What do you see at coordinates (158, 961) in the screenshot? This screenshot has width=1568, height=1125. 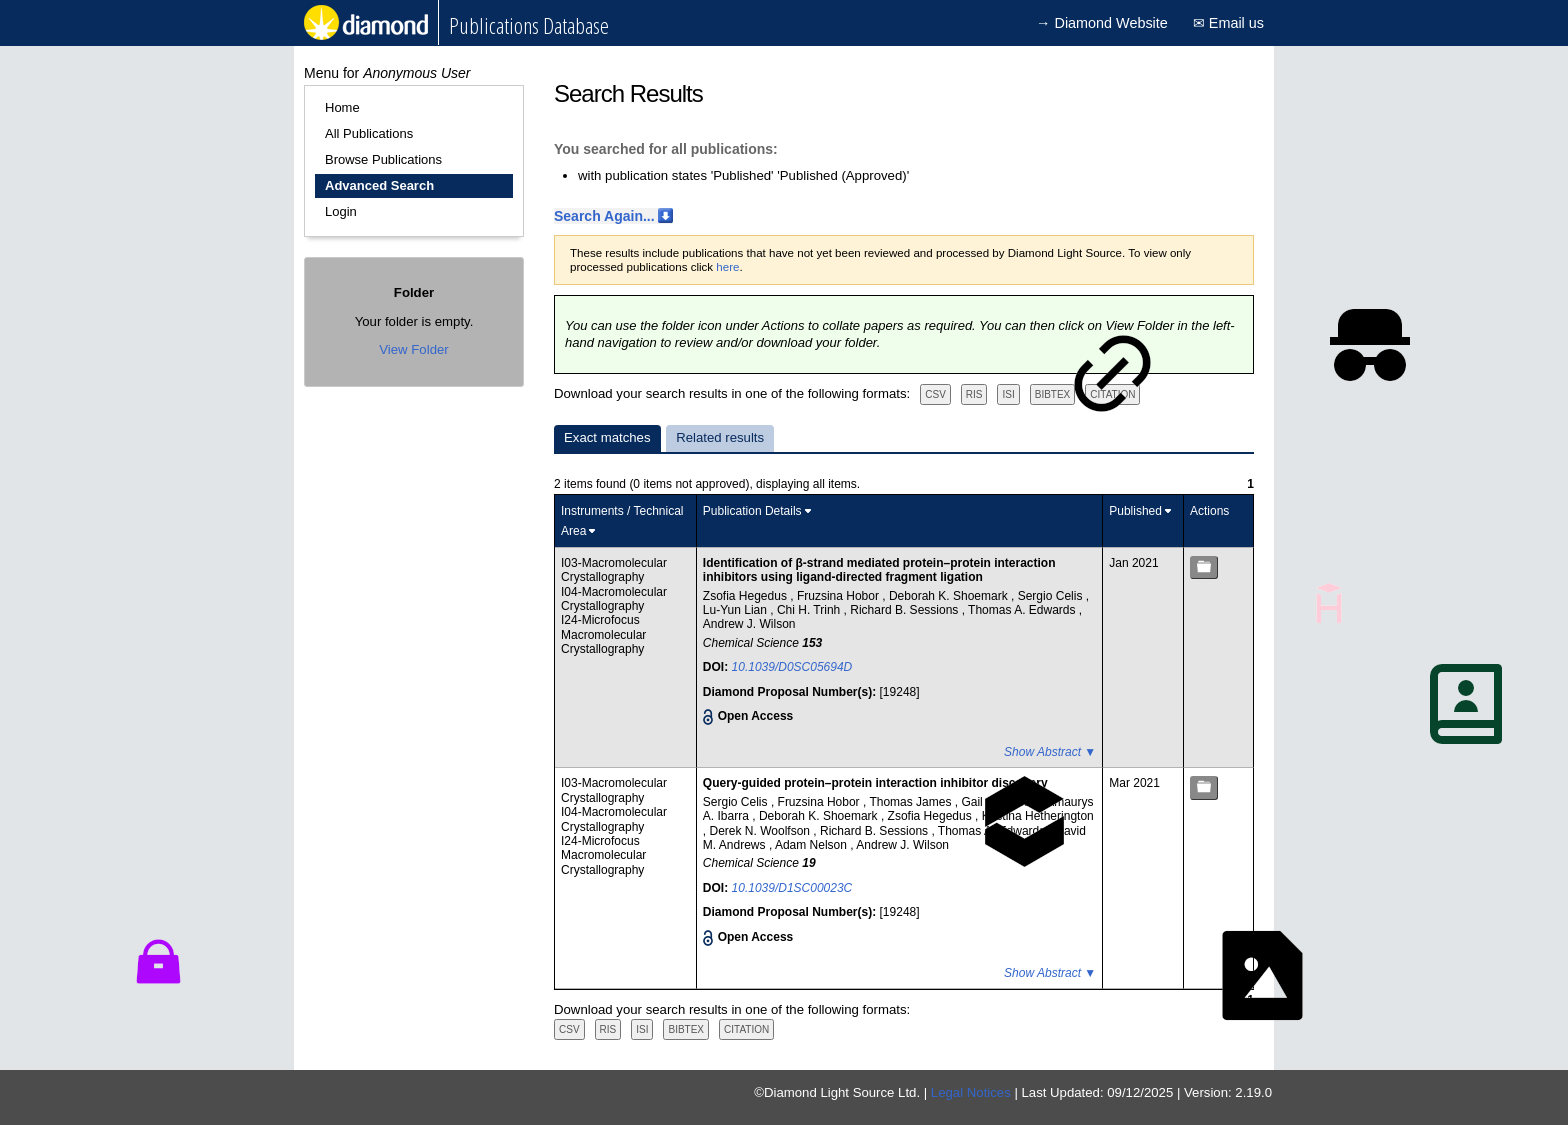 I see `access your shopping bag` at bounding box center [158, 961].